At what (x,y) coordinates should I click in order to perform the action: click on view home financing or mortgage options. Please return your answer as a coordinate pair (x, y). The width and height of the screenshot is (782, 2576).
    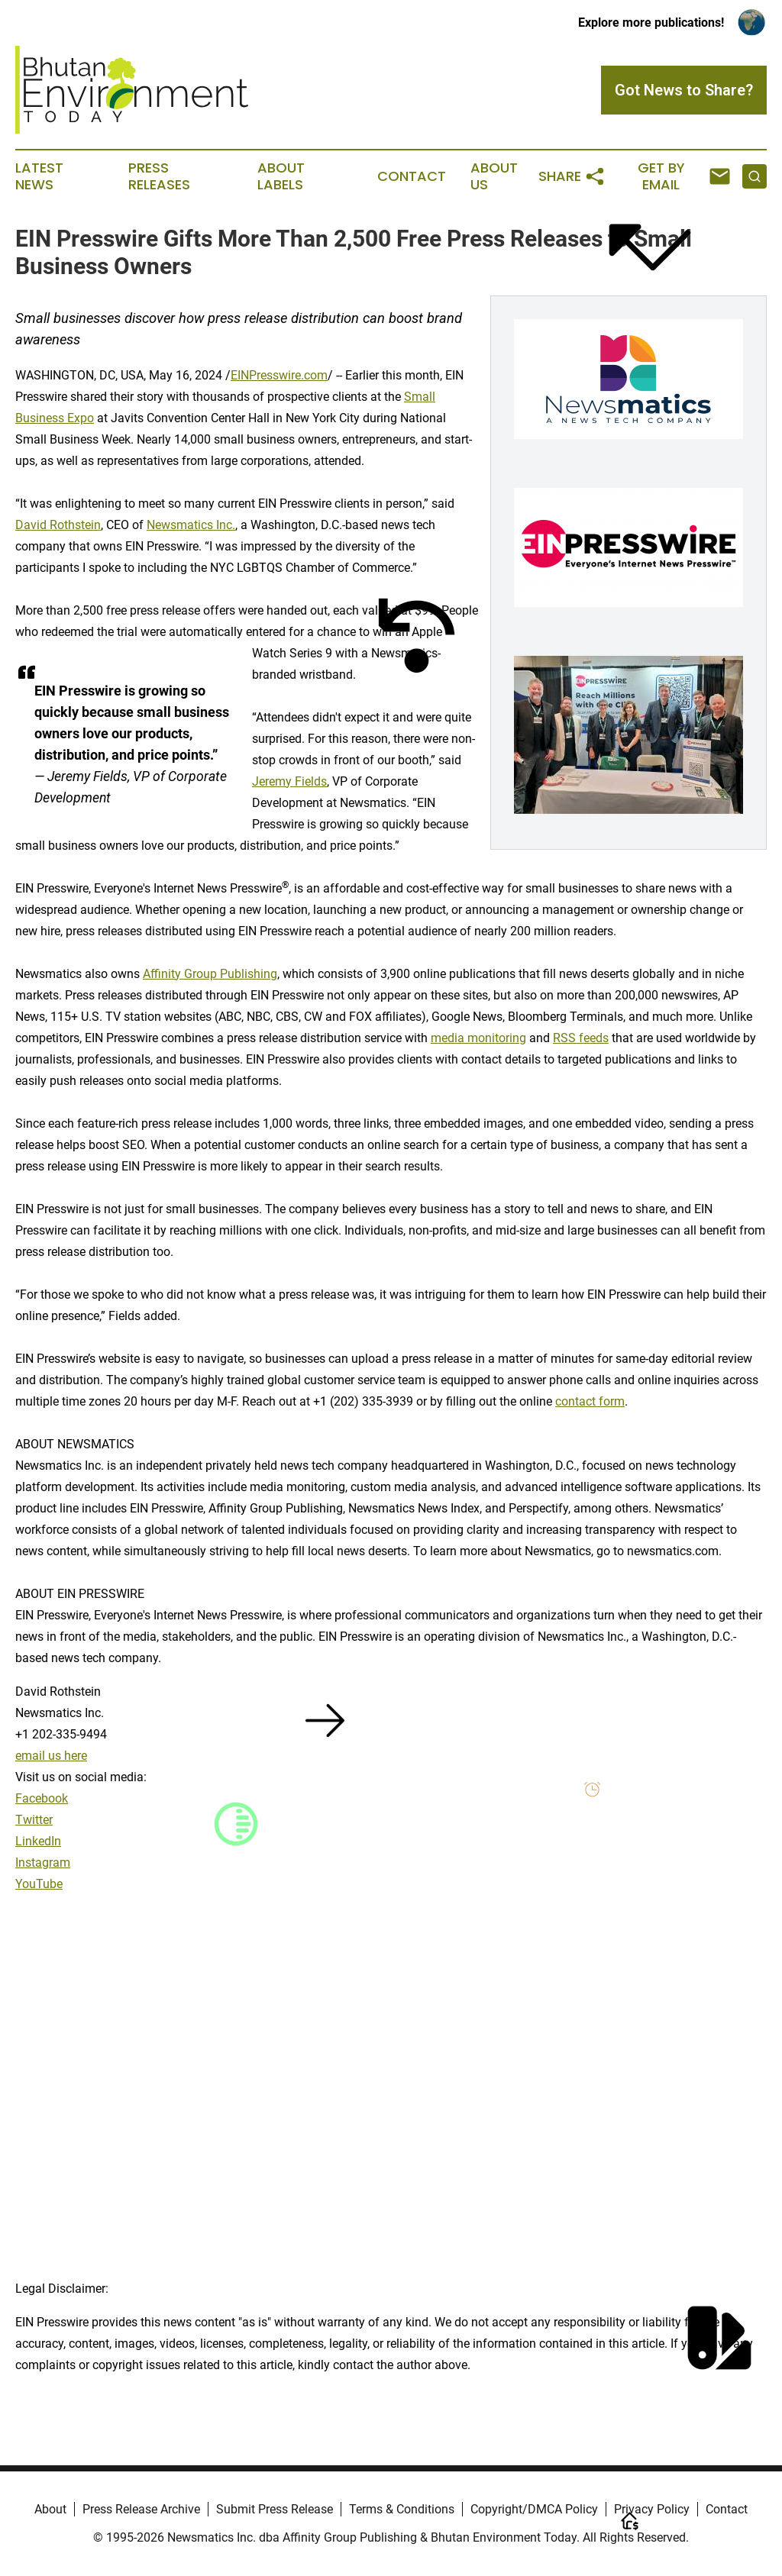
    Looking at the image, I should click on (629, 2520).